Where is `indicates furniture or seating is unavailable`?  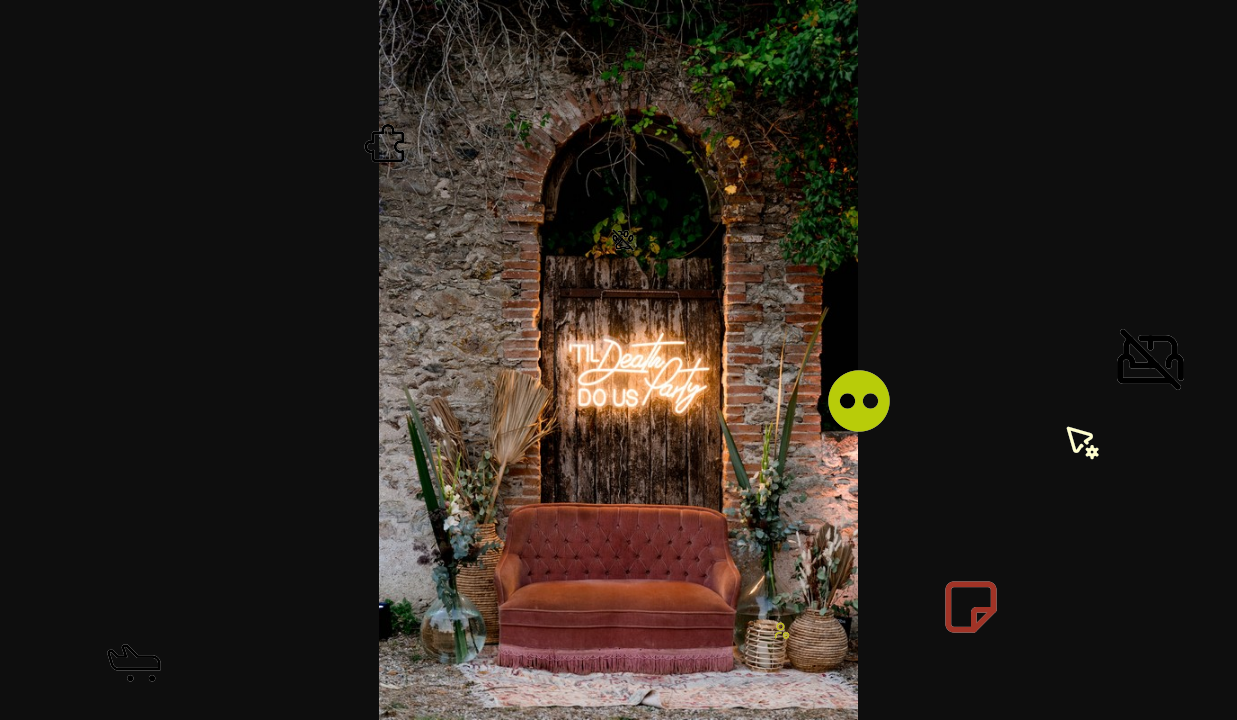 indicates furniture or seating is unavailable is located at coordinates (1150, 359).